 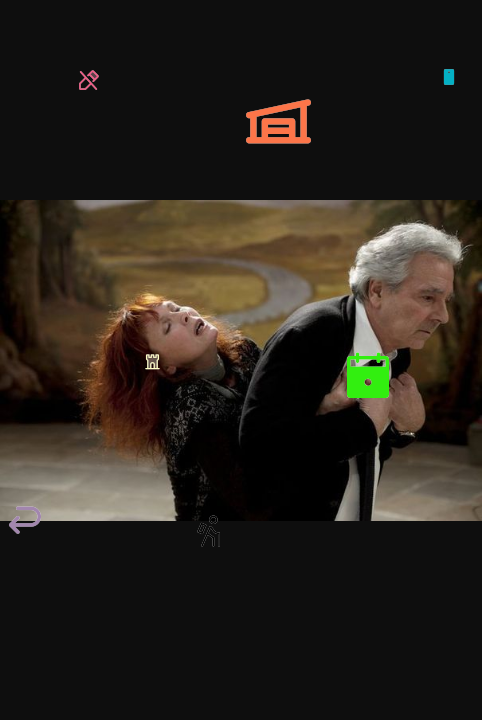 I want to click on access warehouse or storage inventory, so click(x=278, y=123).